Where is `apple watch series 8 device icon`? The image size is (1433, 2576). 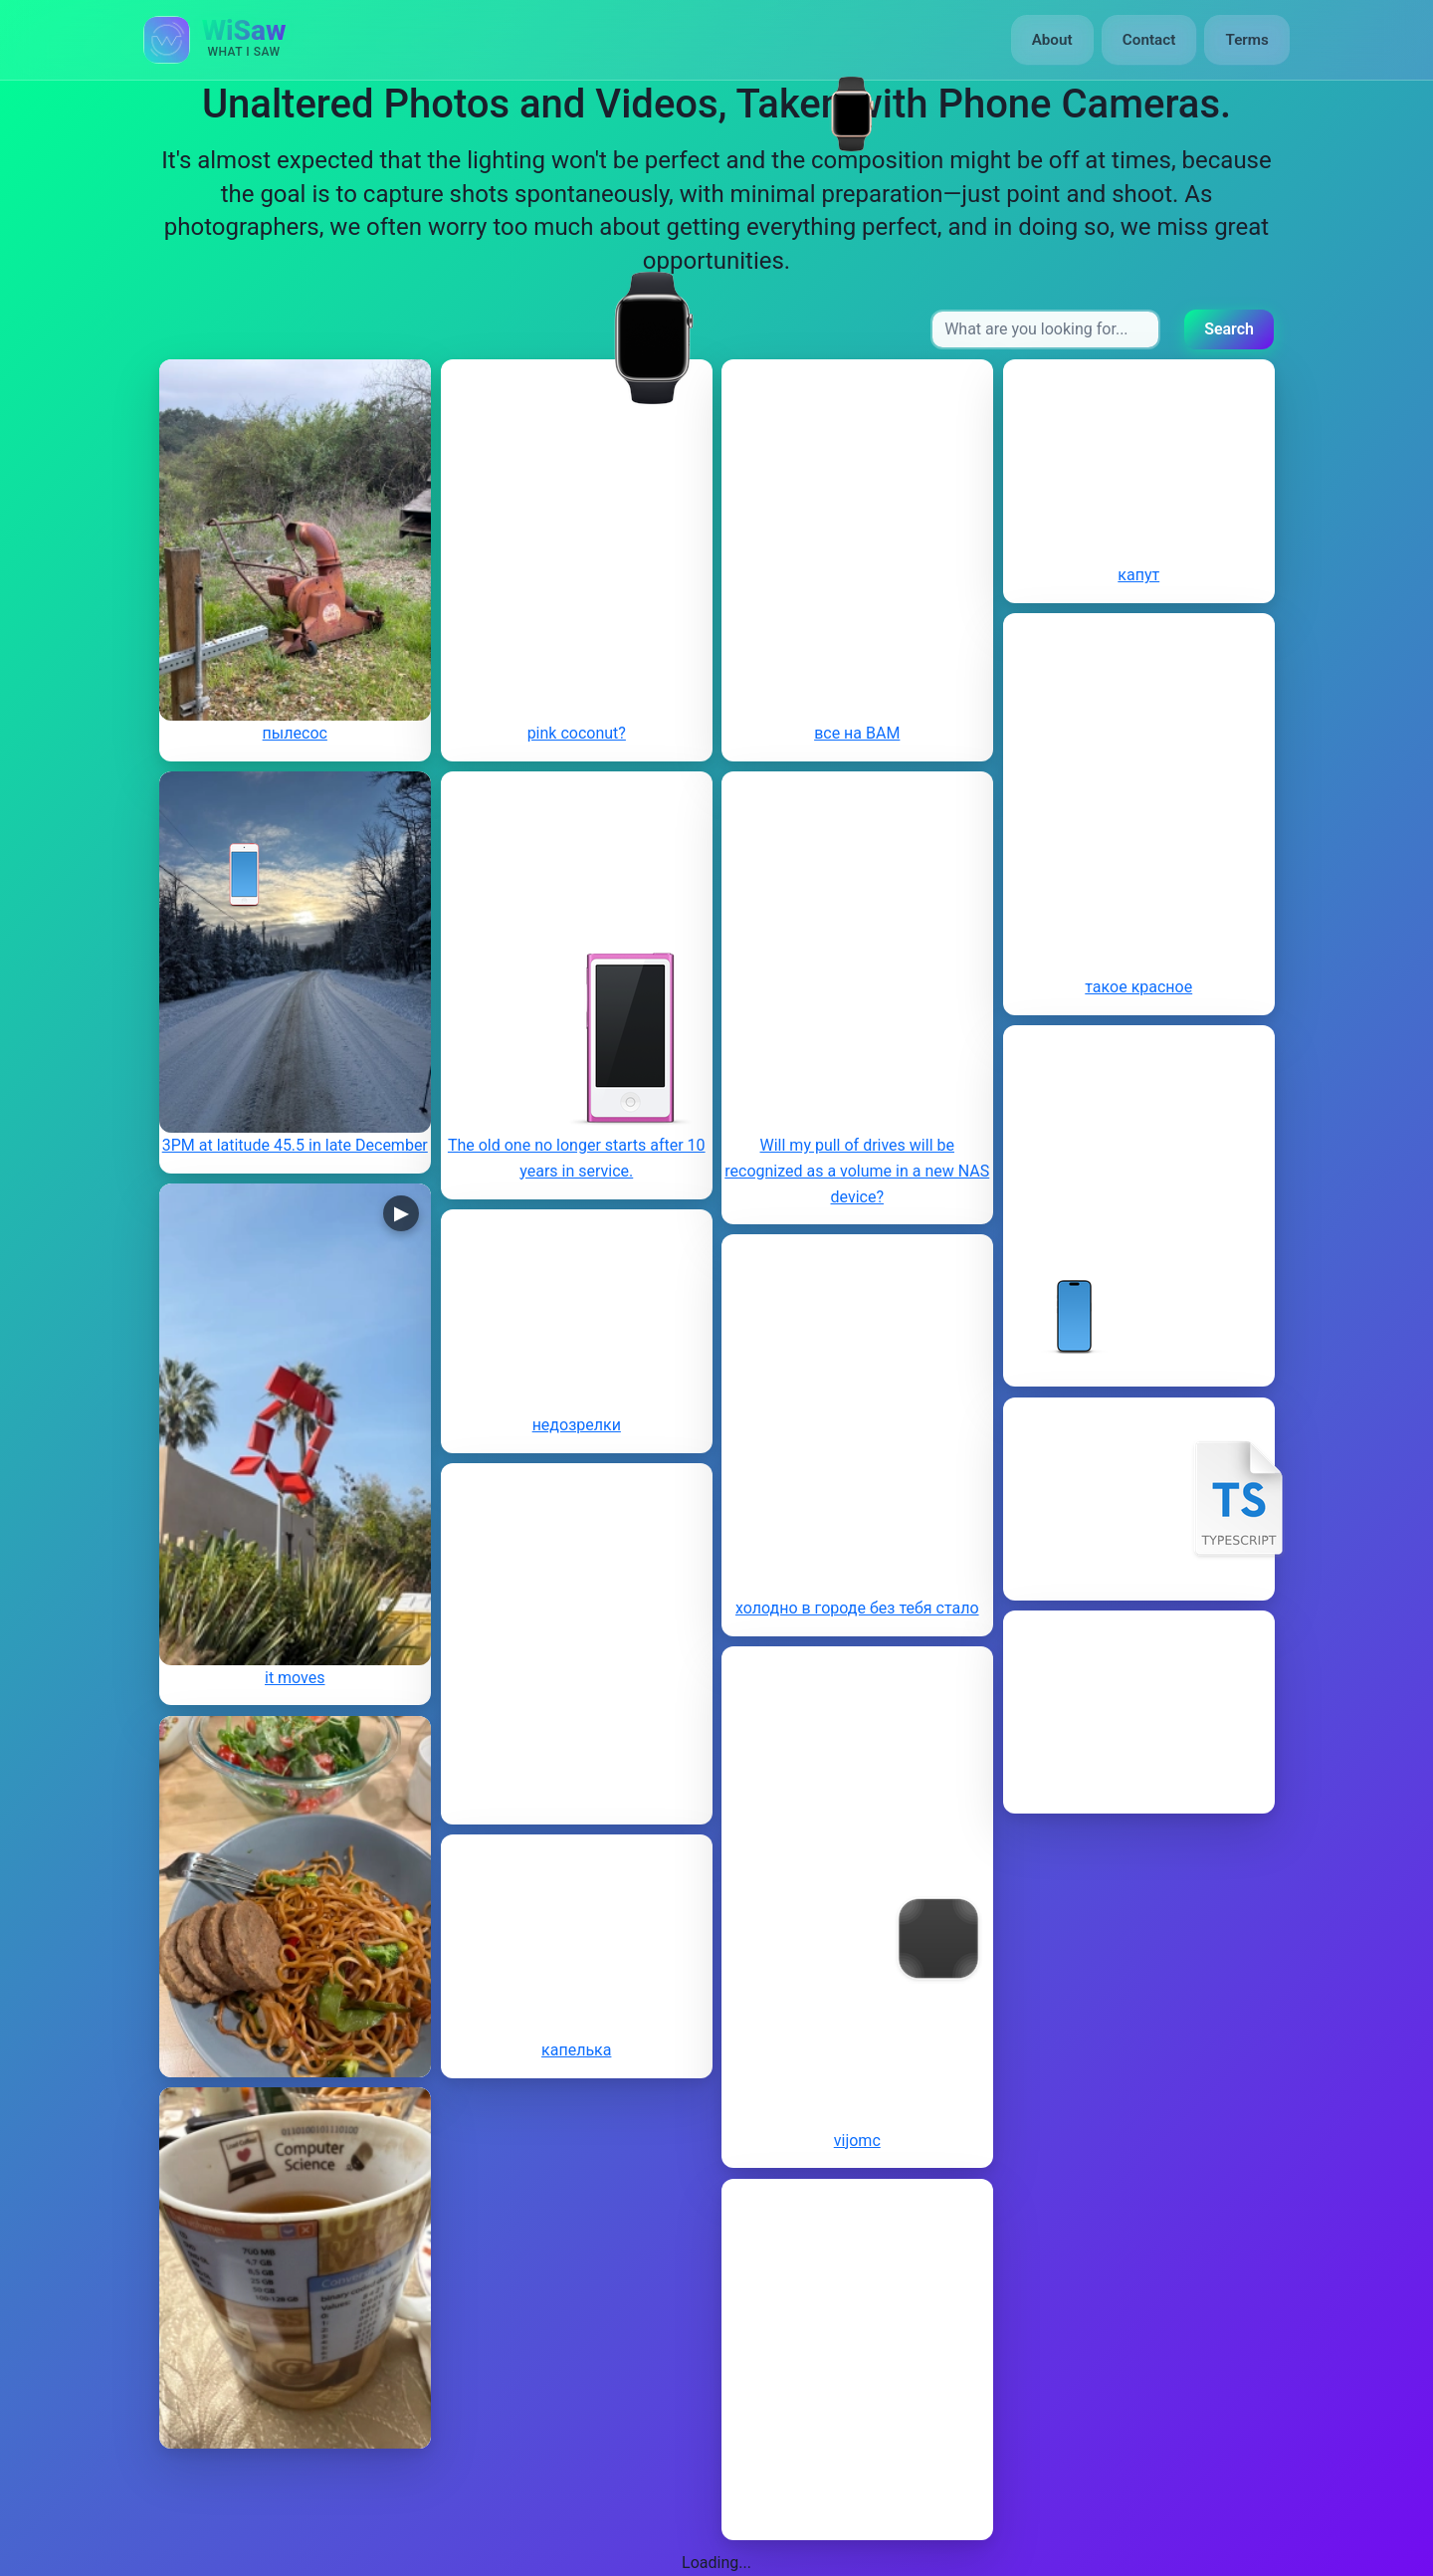 apple watch series 8 device icon is located at coordinates (652, 337).